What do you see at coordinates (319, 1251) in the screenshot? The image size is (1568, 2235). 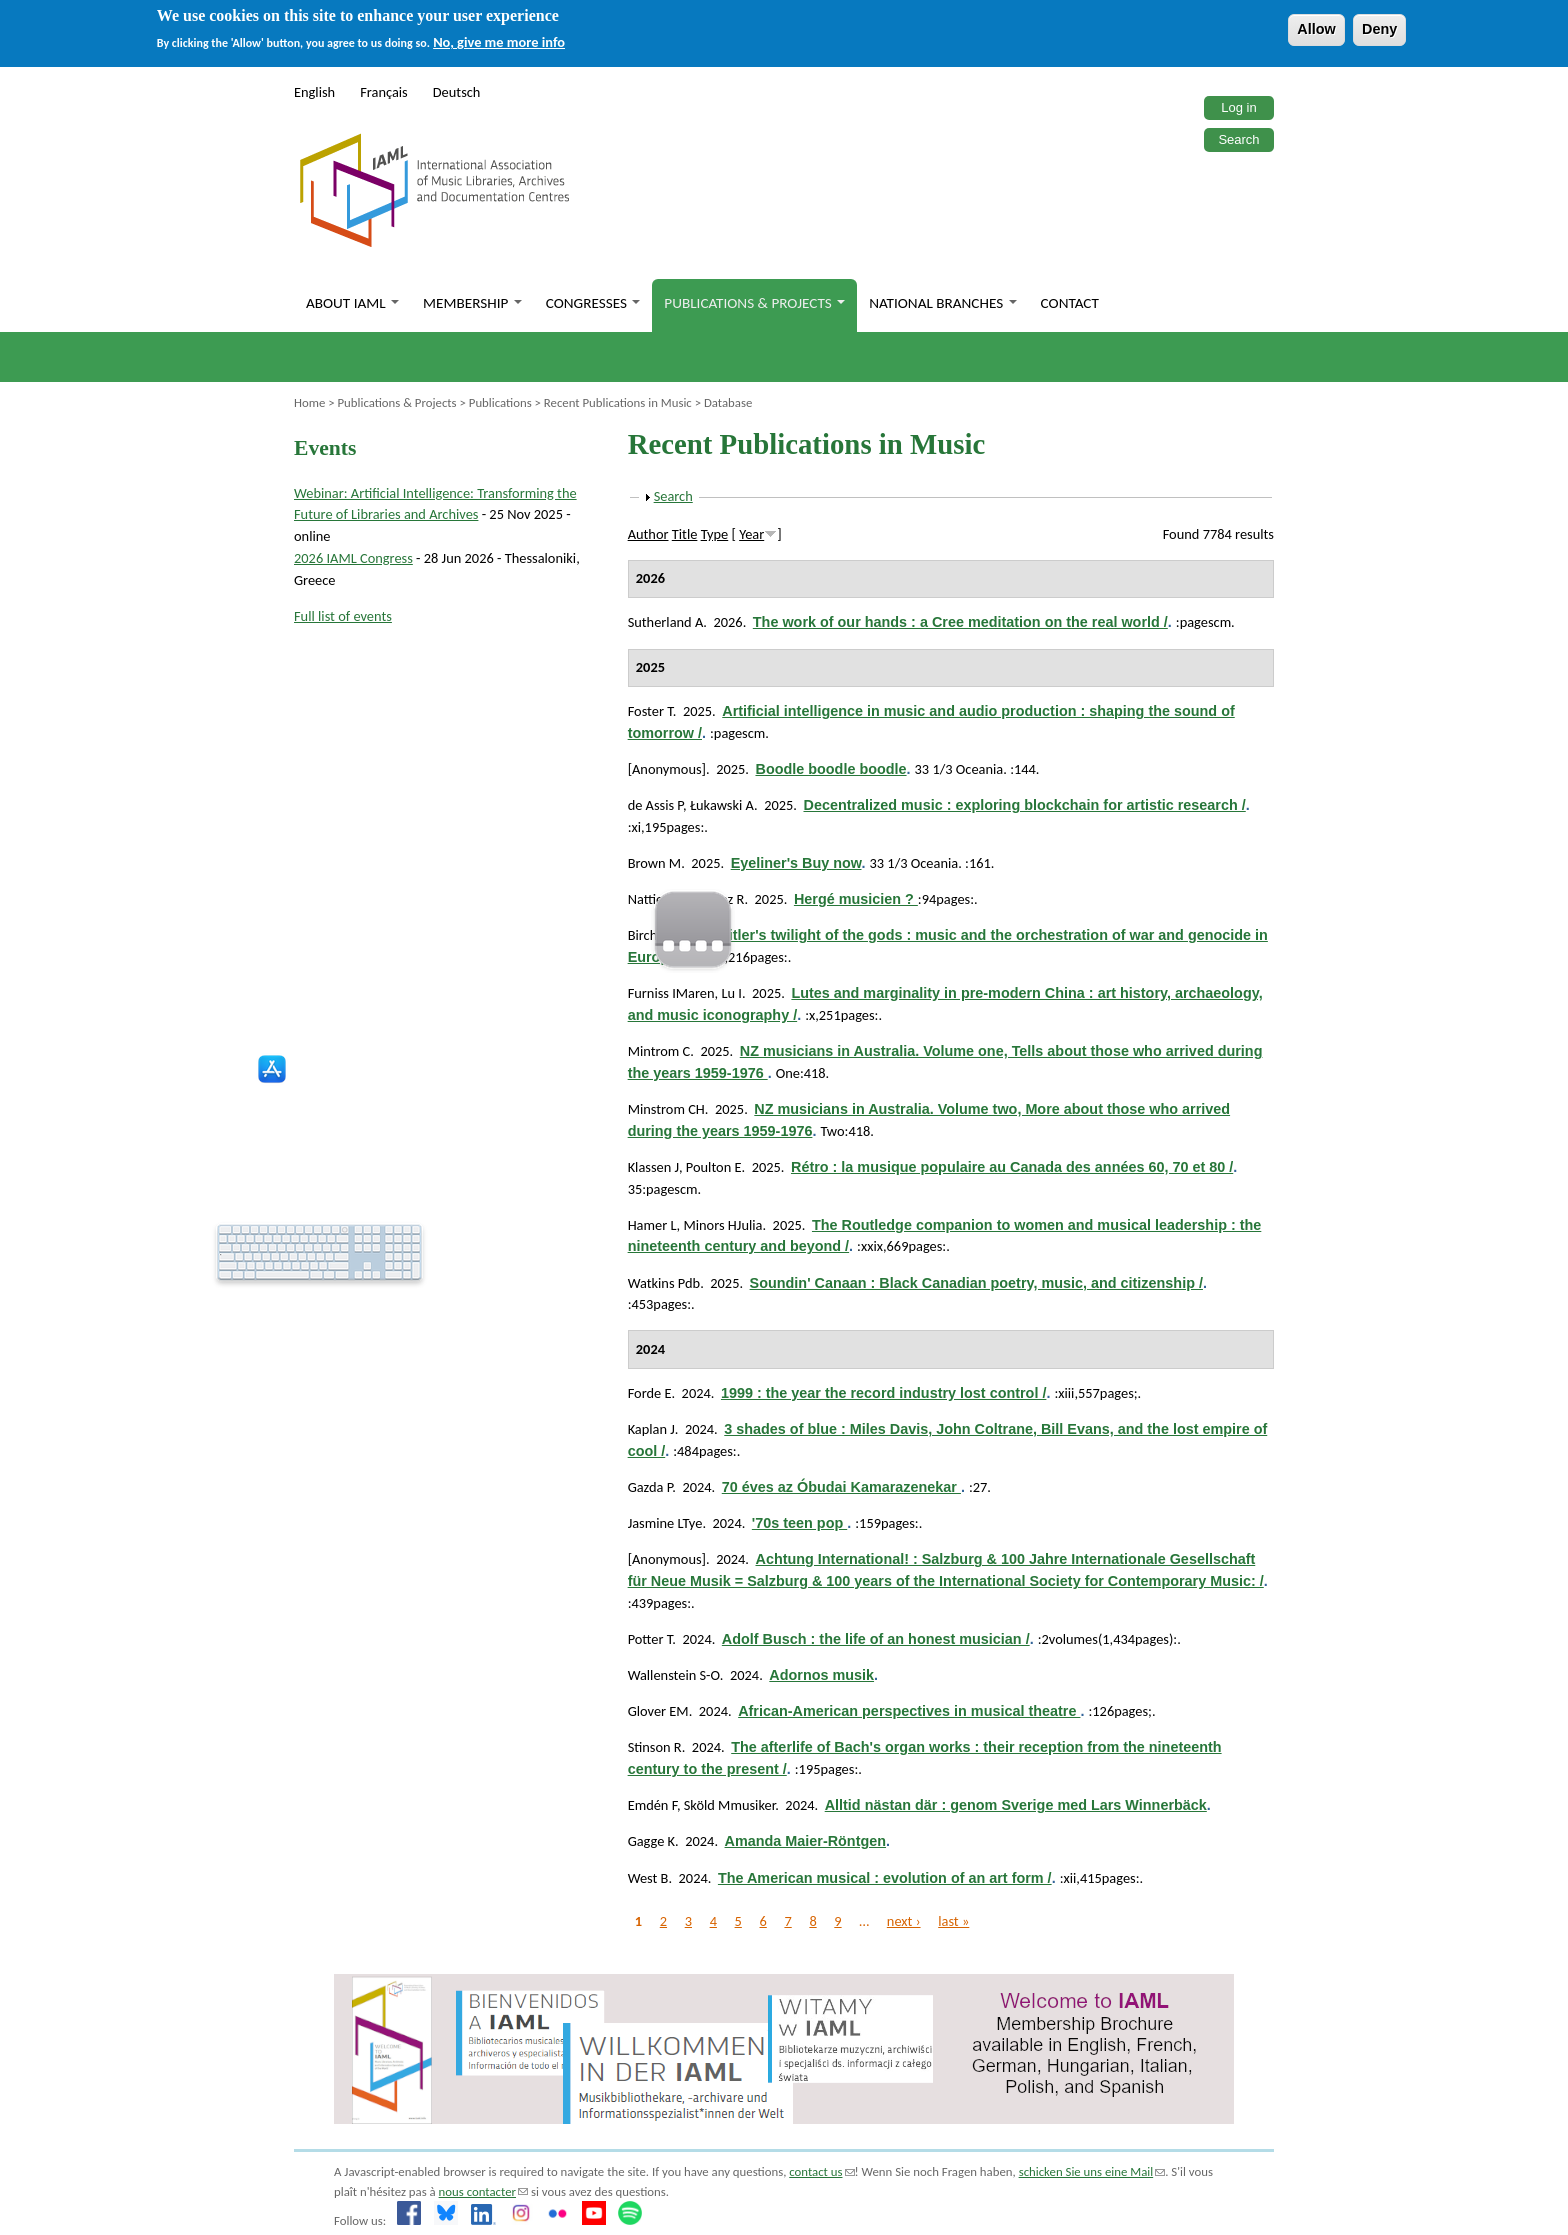 I see `connect a bluetooth keyboard` at bounding box center [319, 1251].